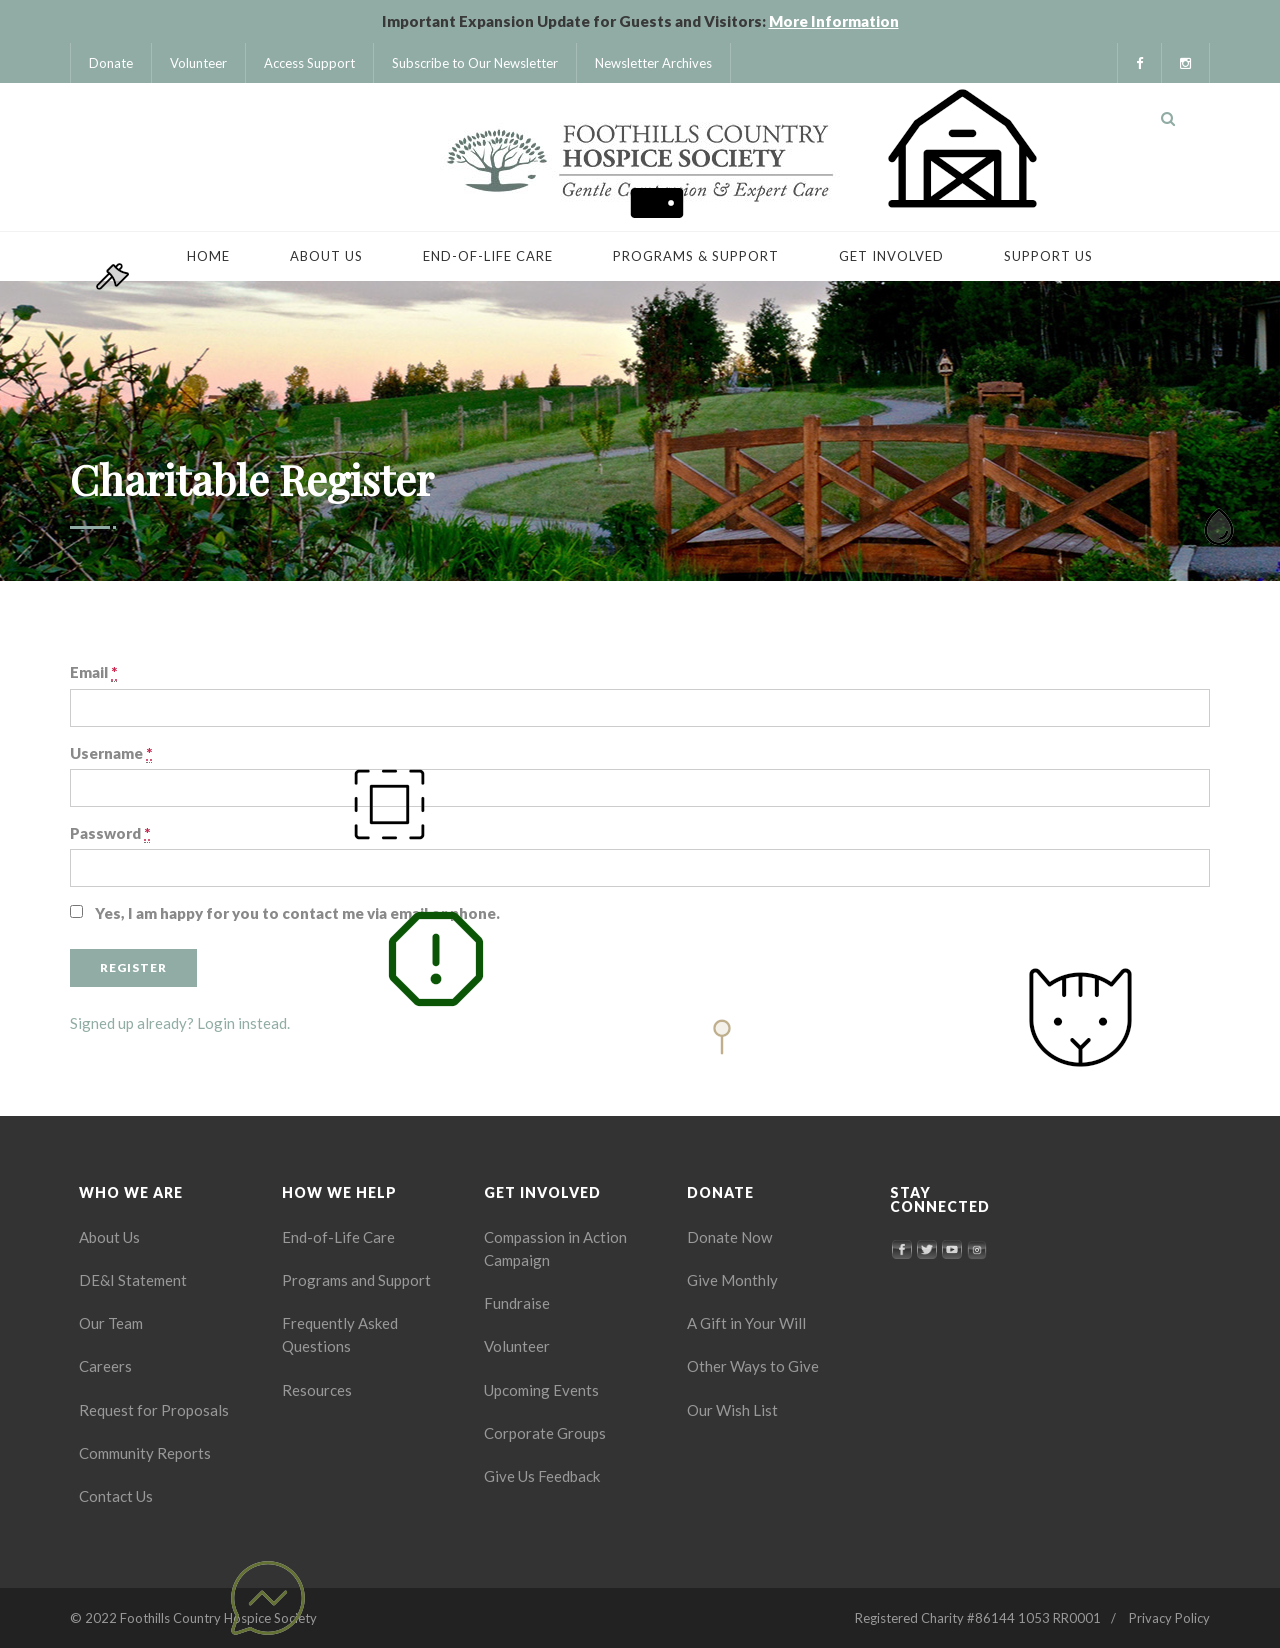  What do you see at coordinates (657, 203) in the screenshot?
I see `access storage or disk management` at bounding box center [657, 203].